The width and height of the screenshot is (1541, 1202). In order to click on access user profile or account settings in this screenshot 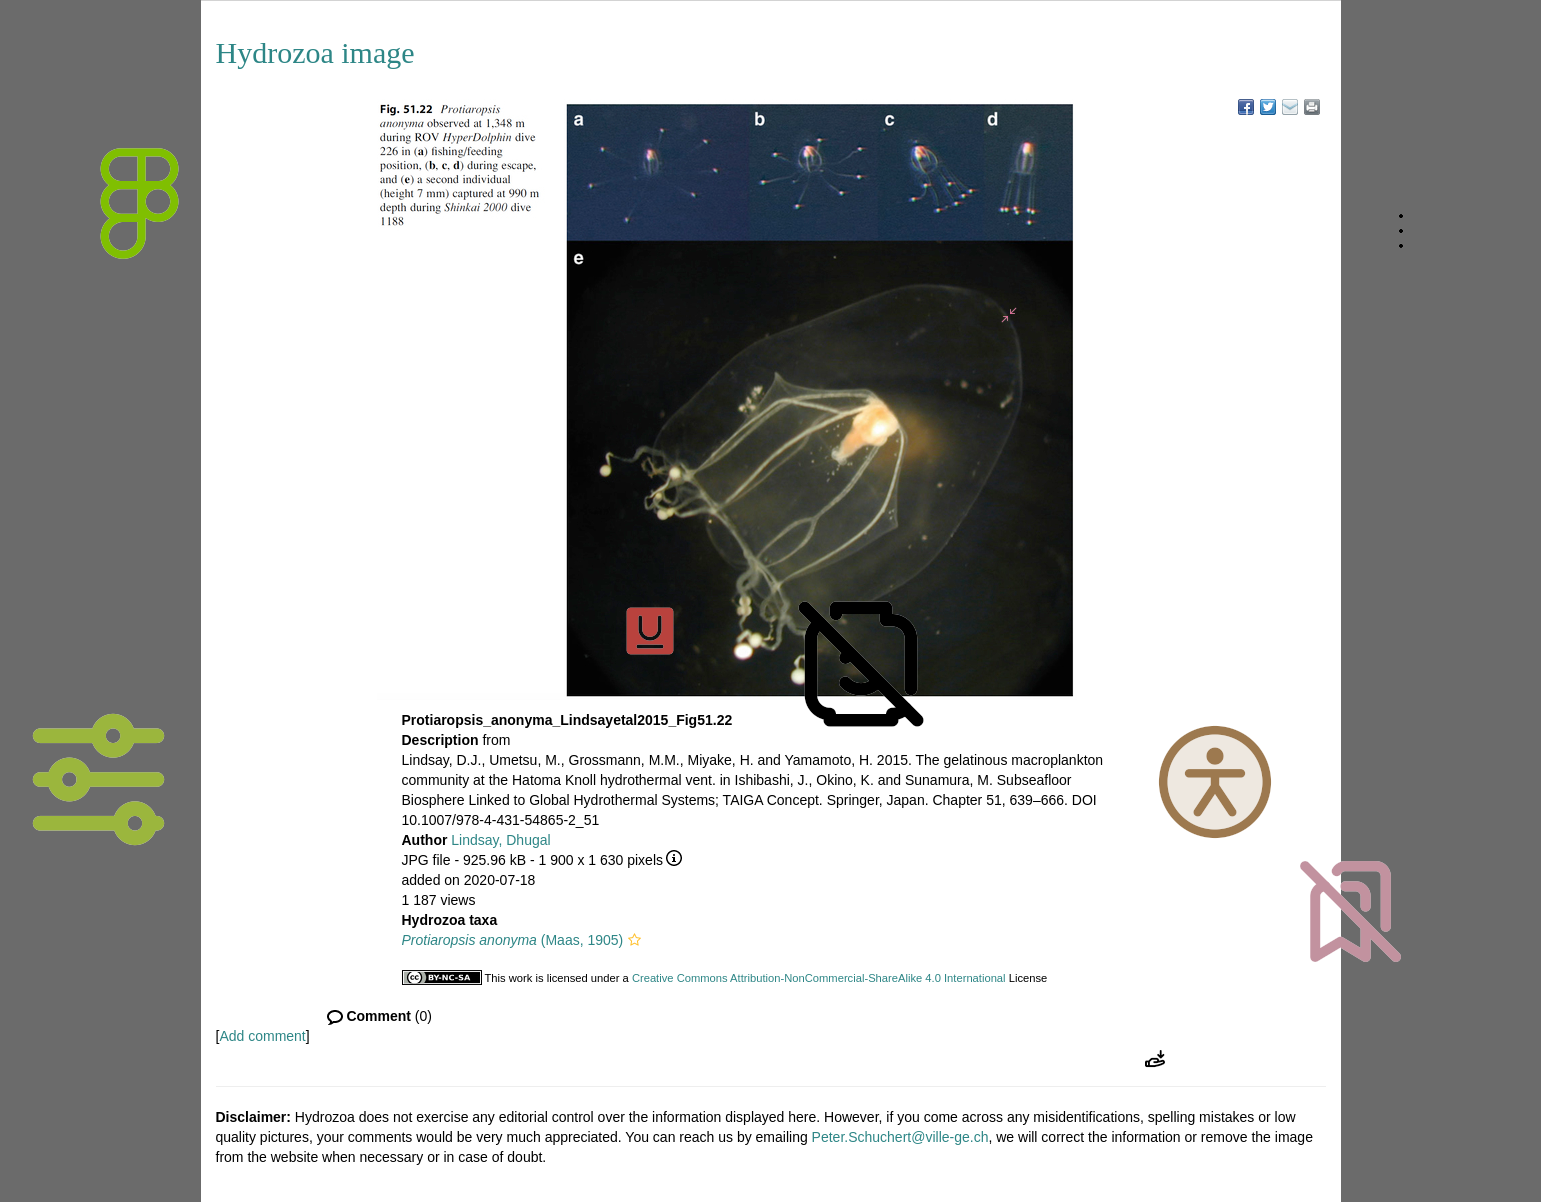, I will do `click(1215, 782)`.